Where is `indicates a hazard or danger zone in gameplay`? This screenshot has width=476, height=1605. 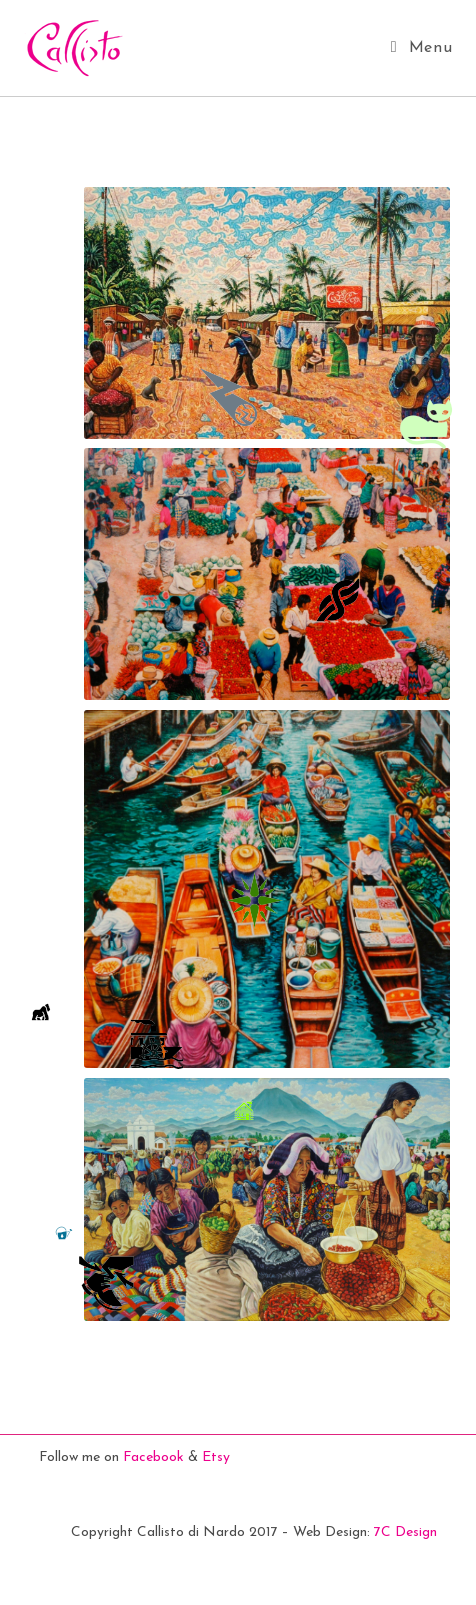
indicates a hazard or danger zone in gameplay is located at coordinates (254, 900).